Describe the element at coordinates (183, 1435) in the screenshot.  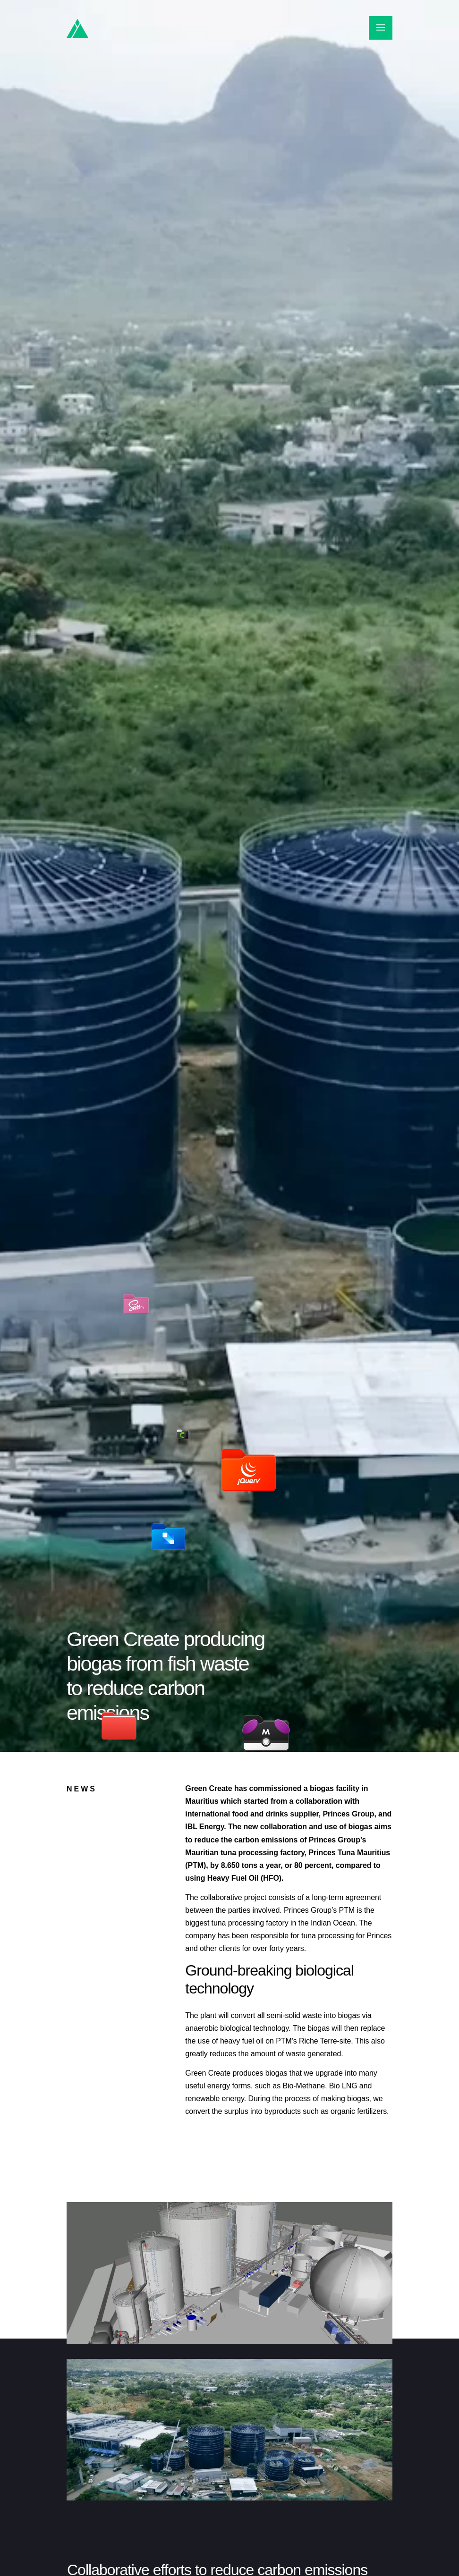
I see `open spring framework project files` at that location.